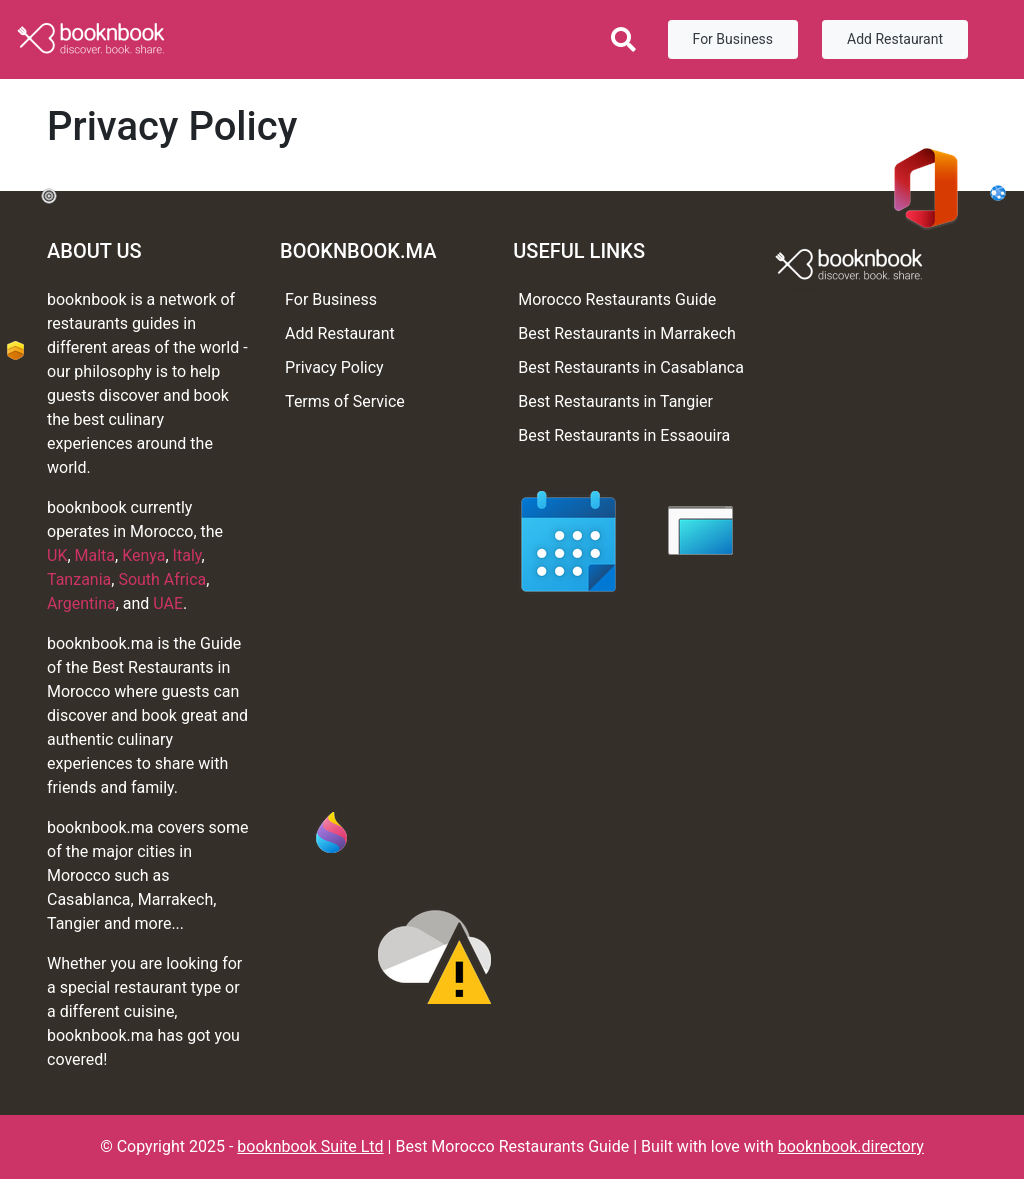 Image resolution: width=1024 pixels, height=1179 pixels. Describe the element at coordinates (49, 196) in the screenshot. I see `view or edit document properties` at that location.